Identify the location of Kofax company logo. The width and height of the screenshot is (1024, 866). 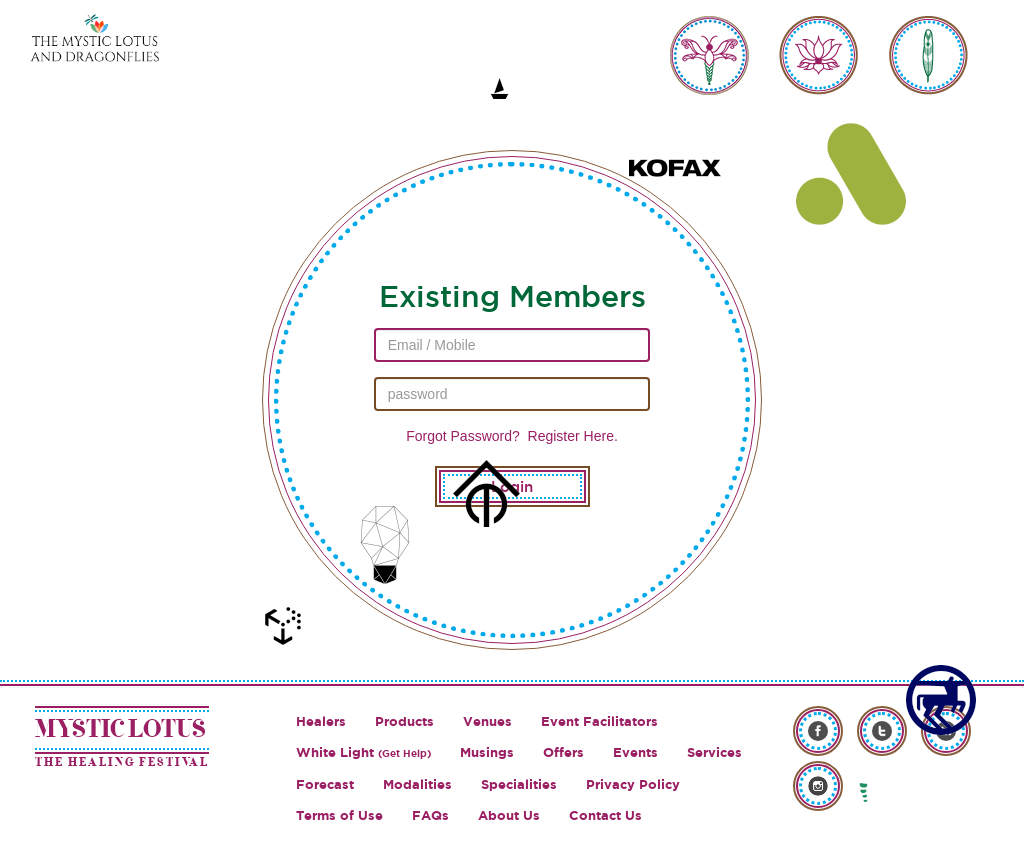
(675, 168).